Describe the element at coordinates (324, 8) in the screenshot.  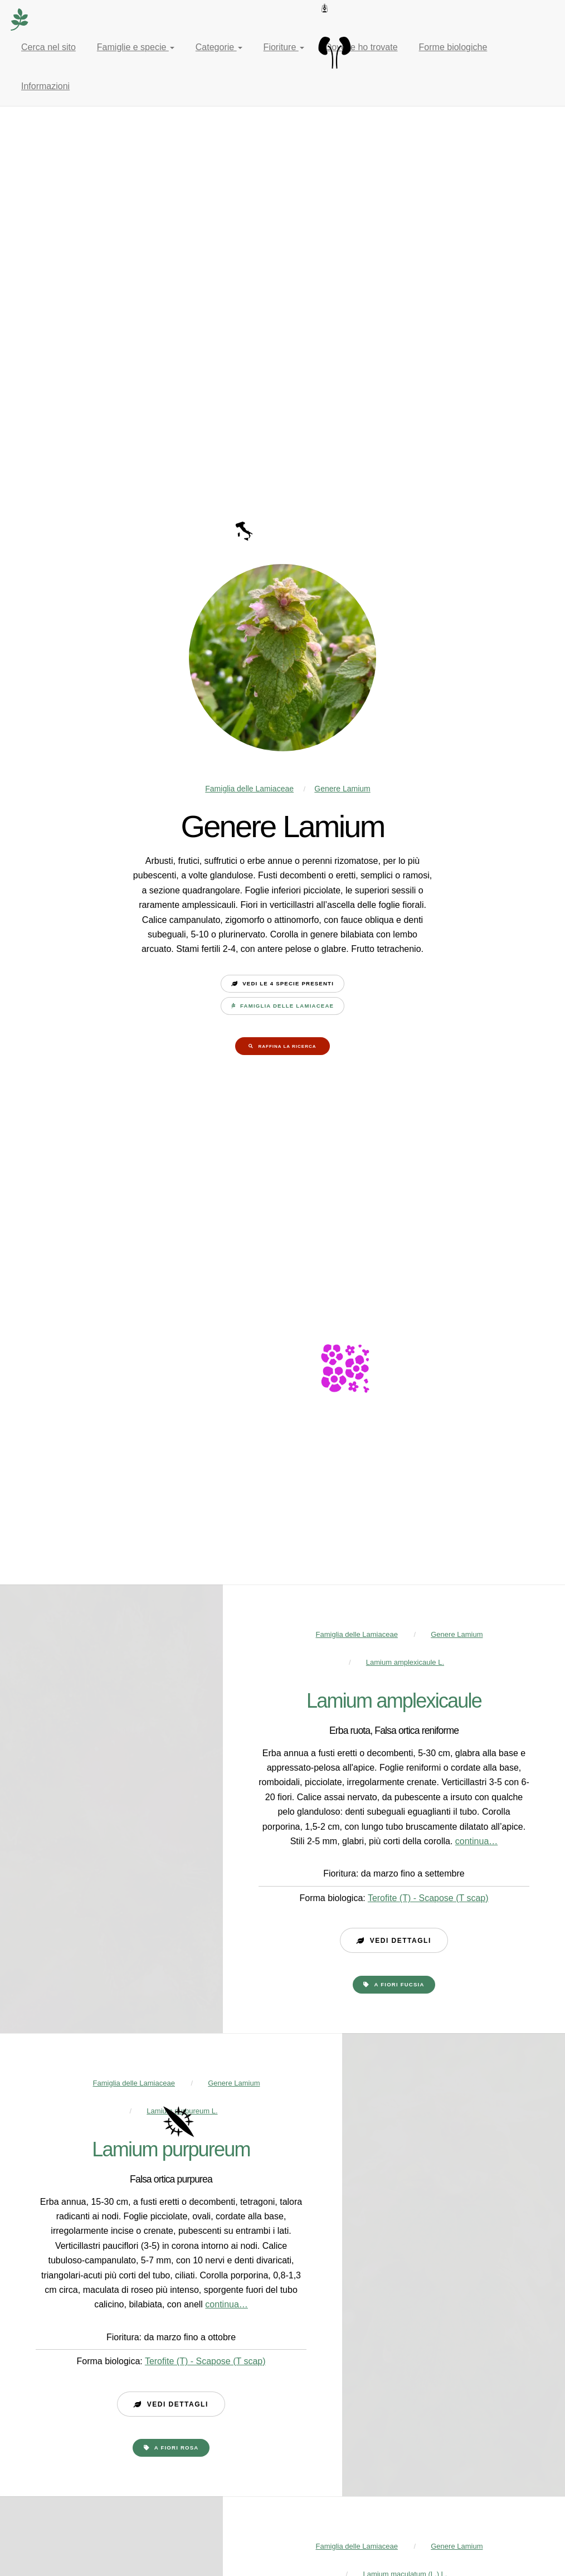
I see `toggle light or dark mode` at that location.